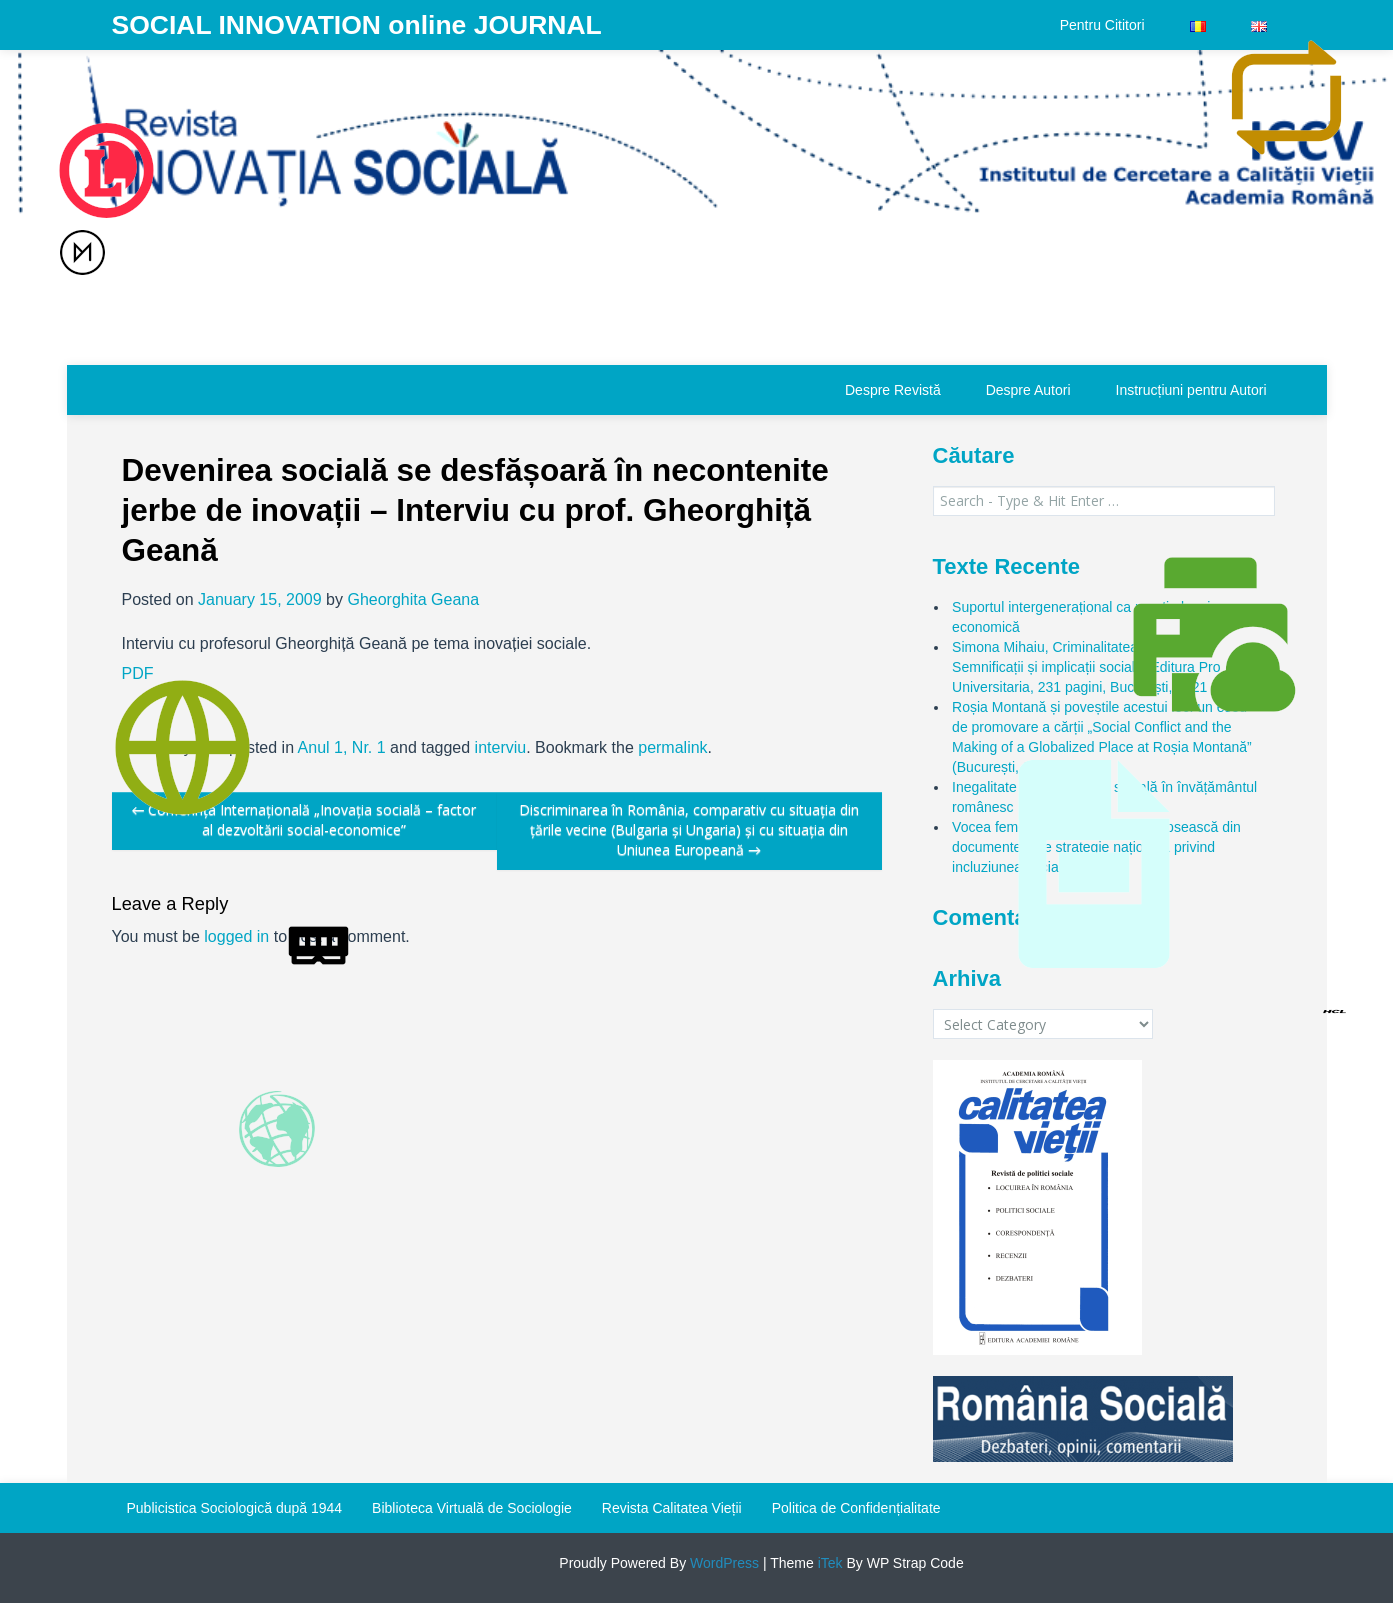  I want to click on E.Leclerc brand logo, so click(106, 170).